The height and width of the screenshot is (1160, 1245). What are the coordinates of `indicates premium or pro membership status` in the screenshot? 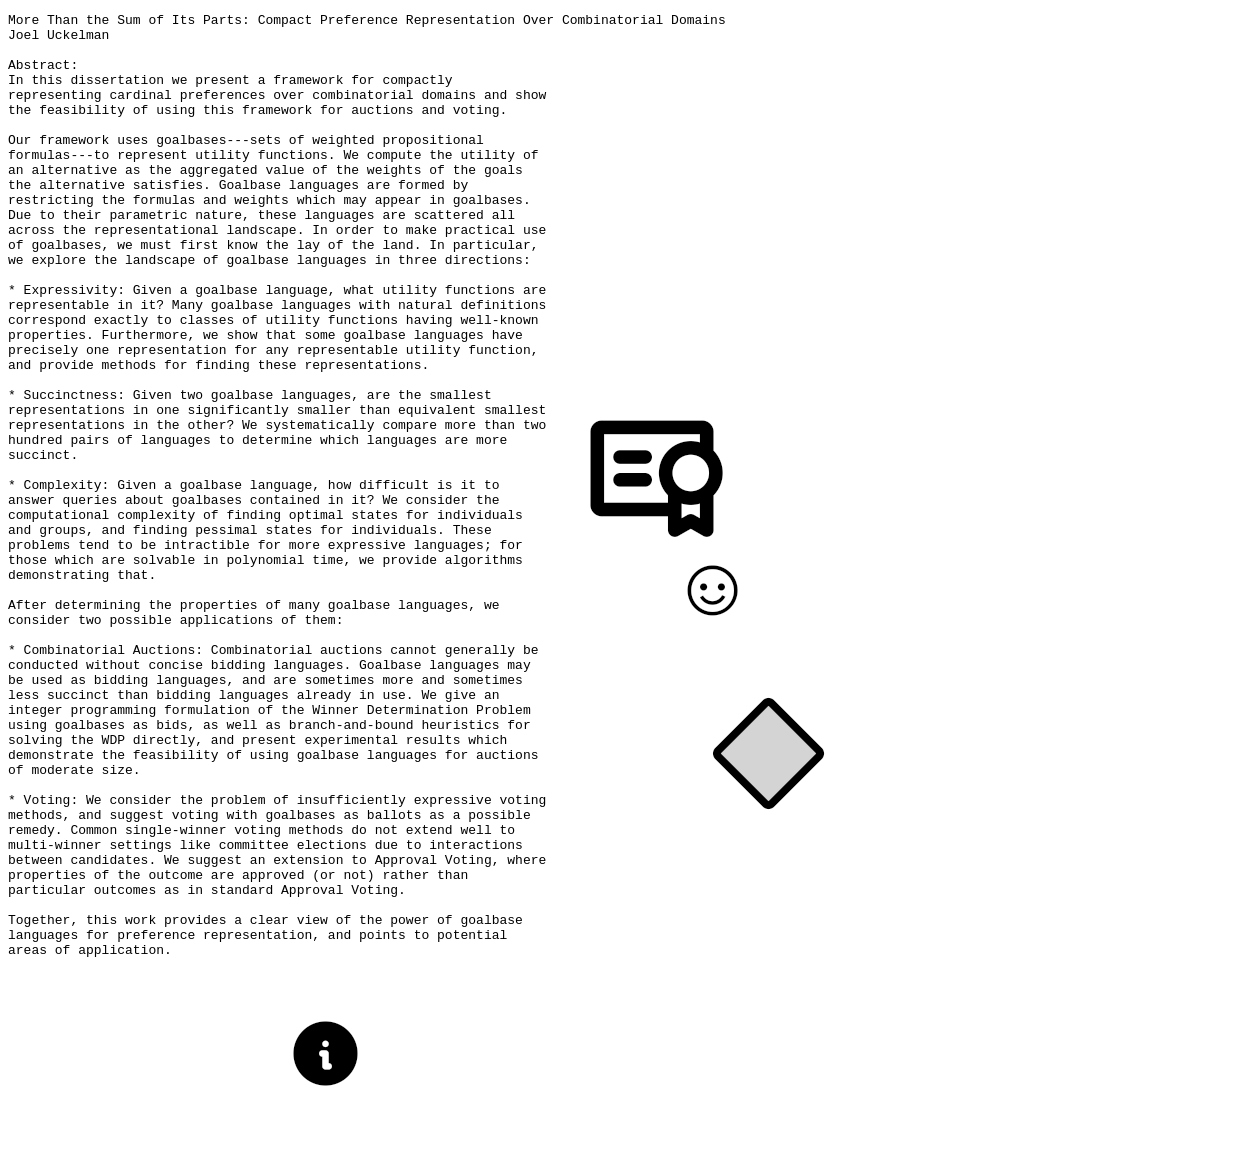 It's located at (768, 753).